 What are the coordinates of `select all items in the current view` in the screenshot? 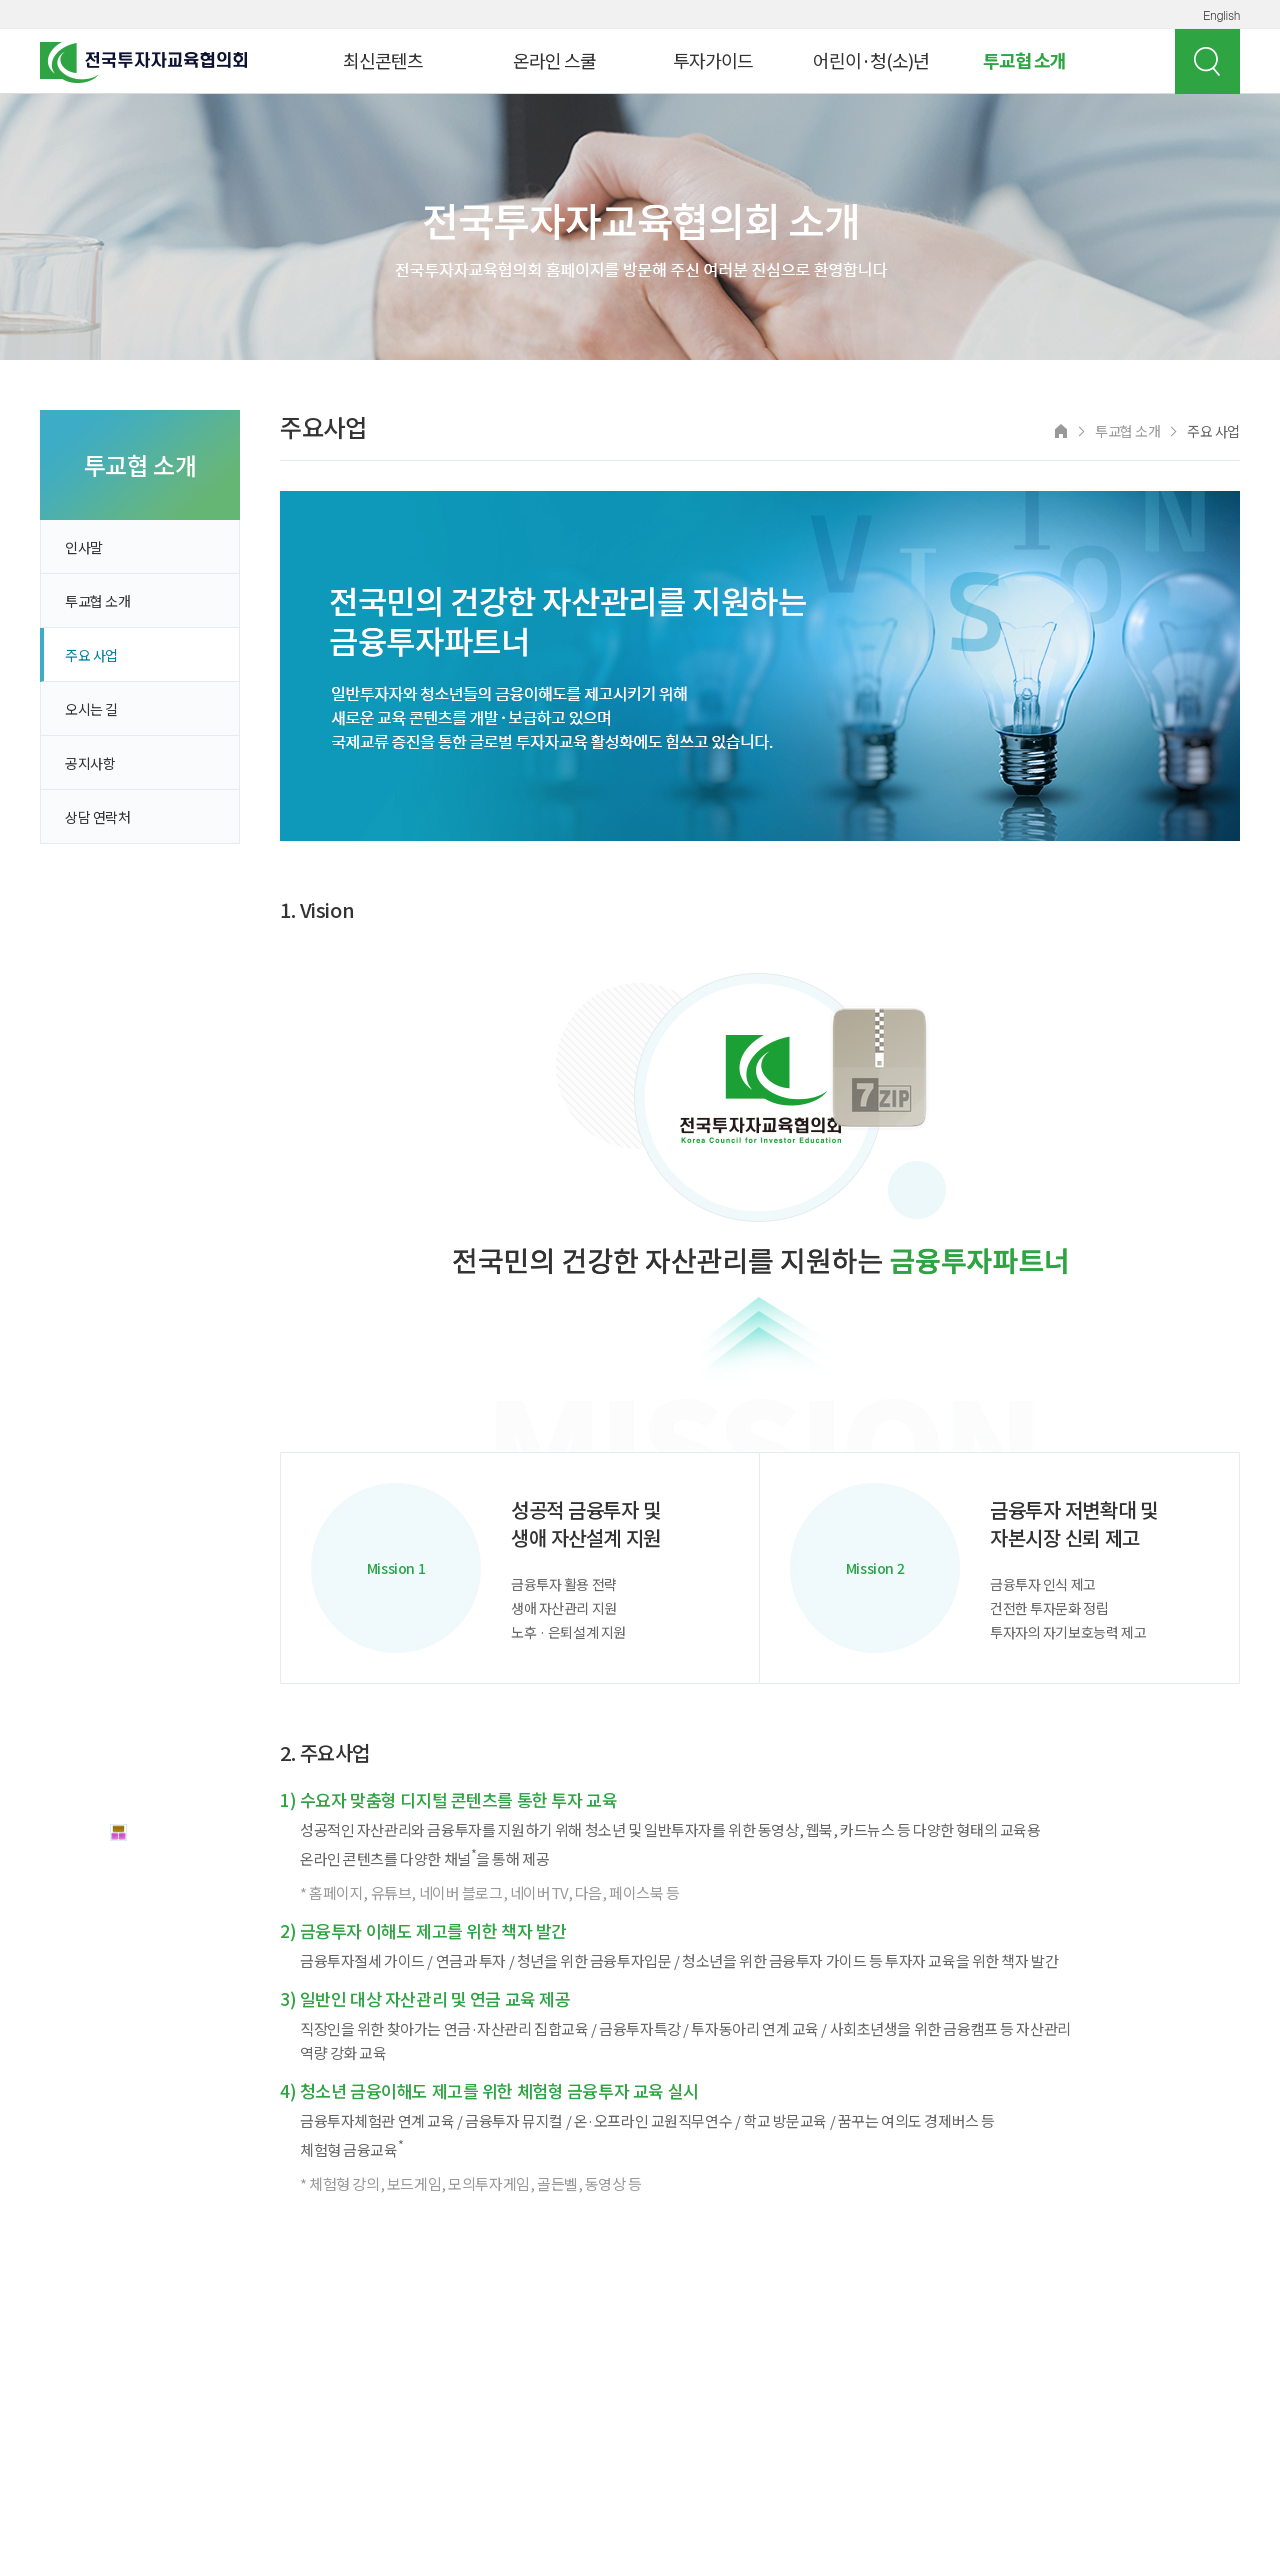 It's located at (118, 1832).